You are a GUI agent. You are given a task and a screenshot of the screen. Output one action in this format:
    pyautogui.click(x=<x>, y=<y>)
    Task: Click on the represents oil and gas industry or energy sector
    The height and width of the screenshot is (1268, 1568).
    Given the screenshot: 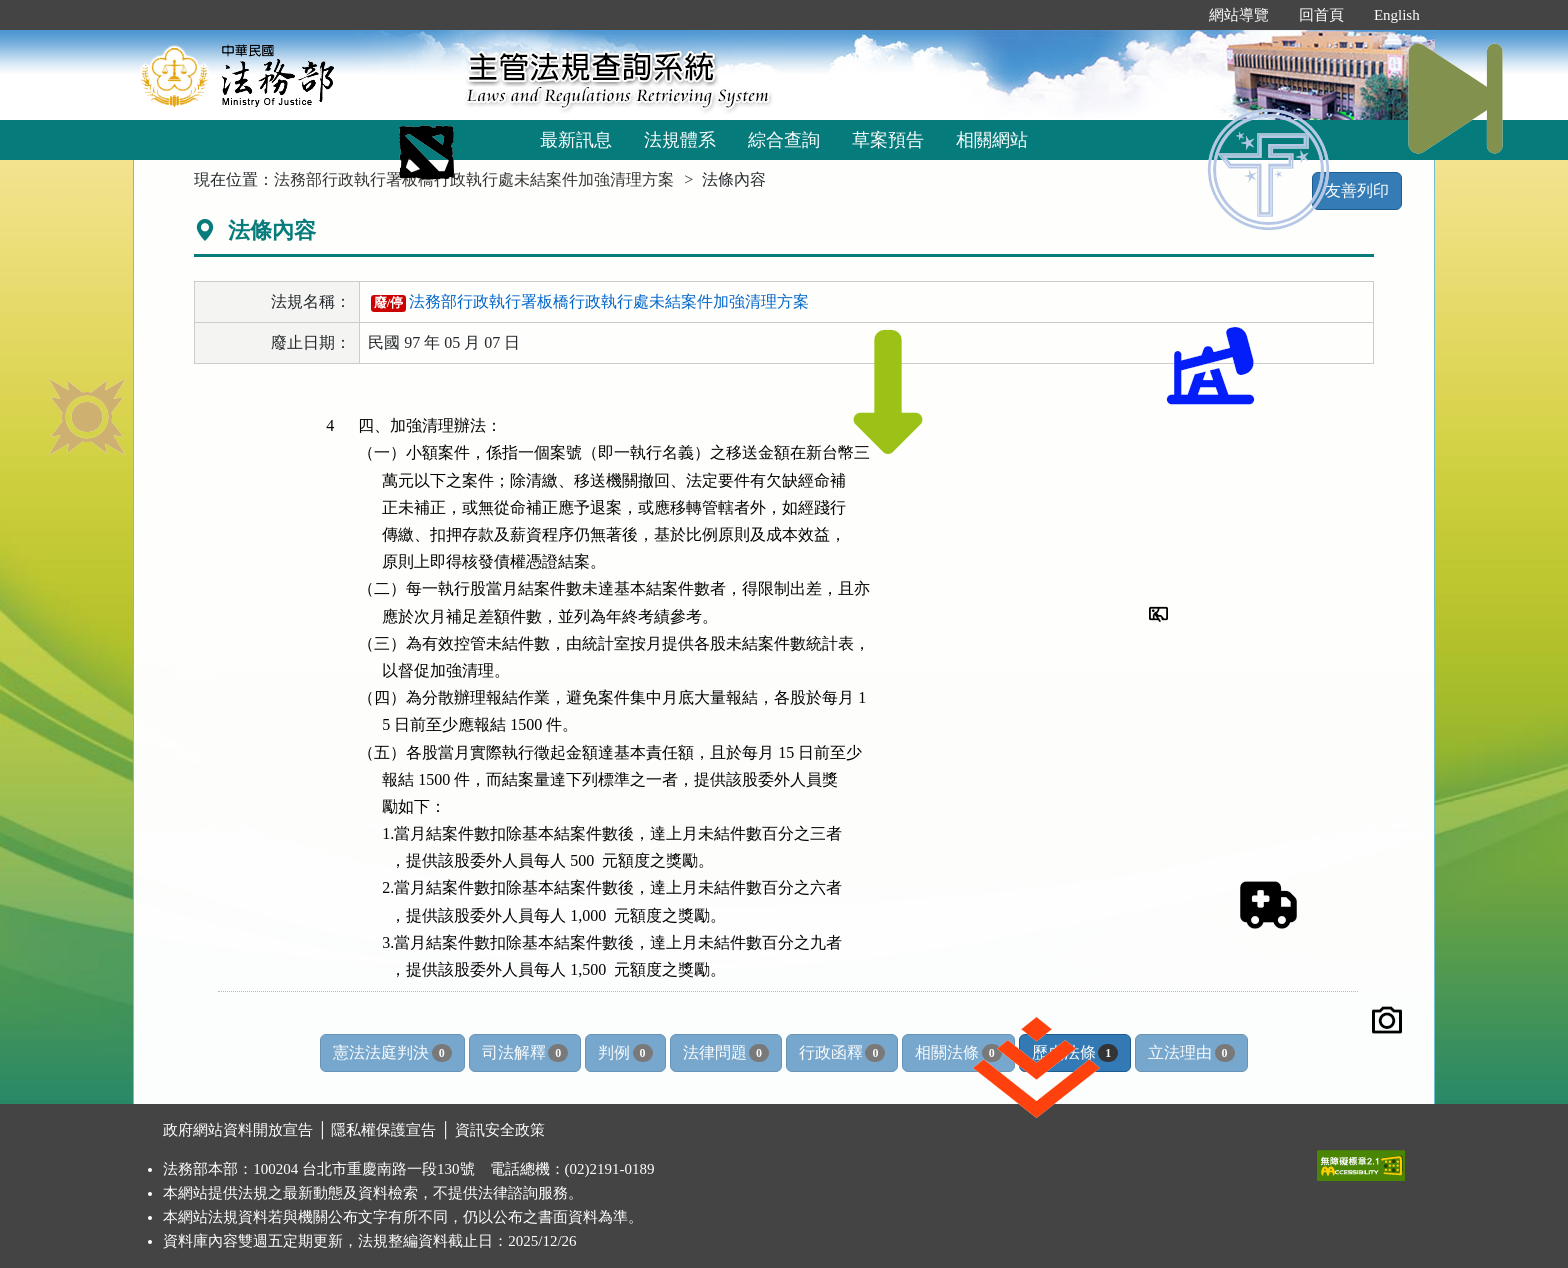 What is the action you would take?
    pyautogui.click(x=1210, y=365)
    